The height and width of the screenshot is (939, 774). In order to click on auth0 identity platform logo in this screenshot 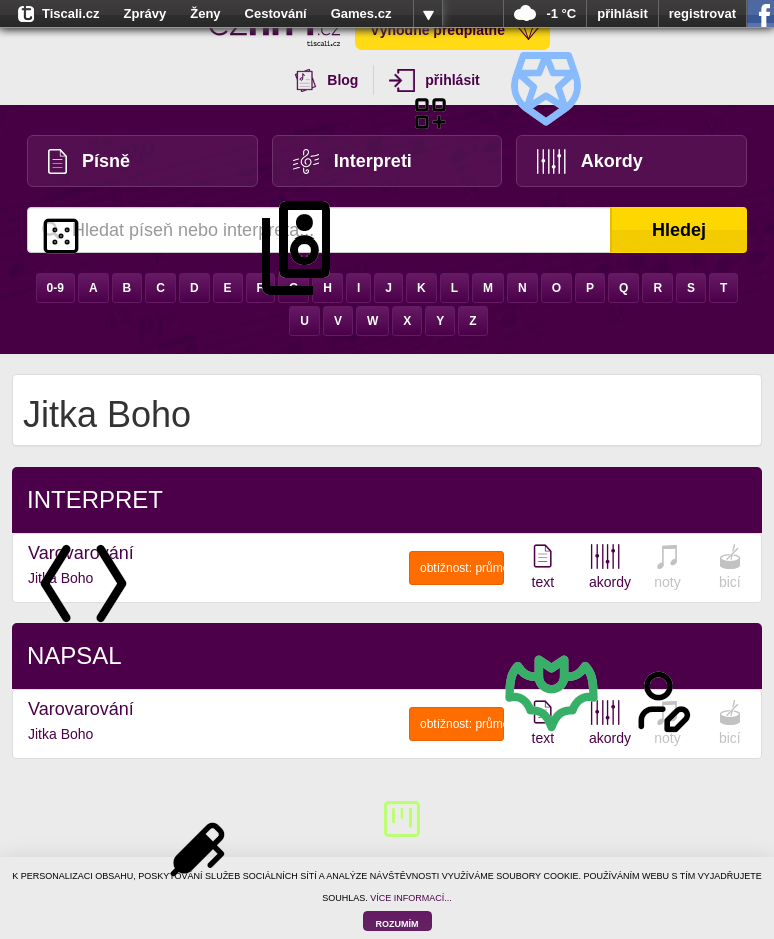, I will do `click(546, 87)`.